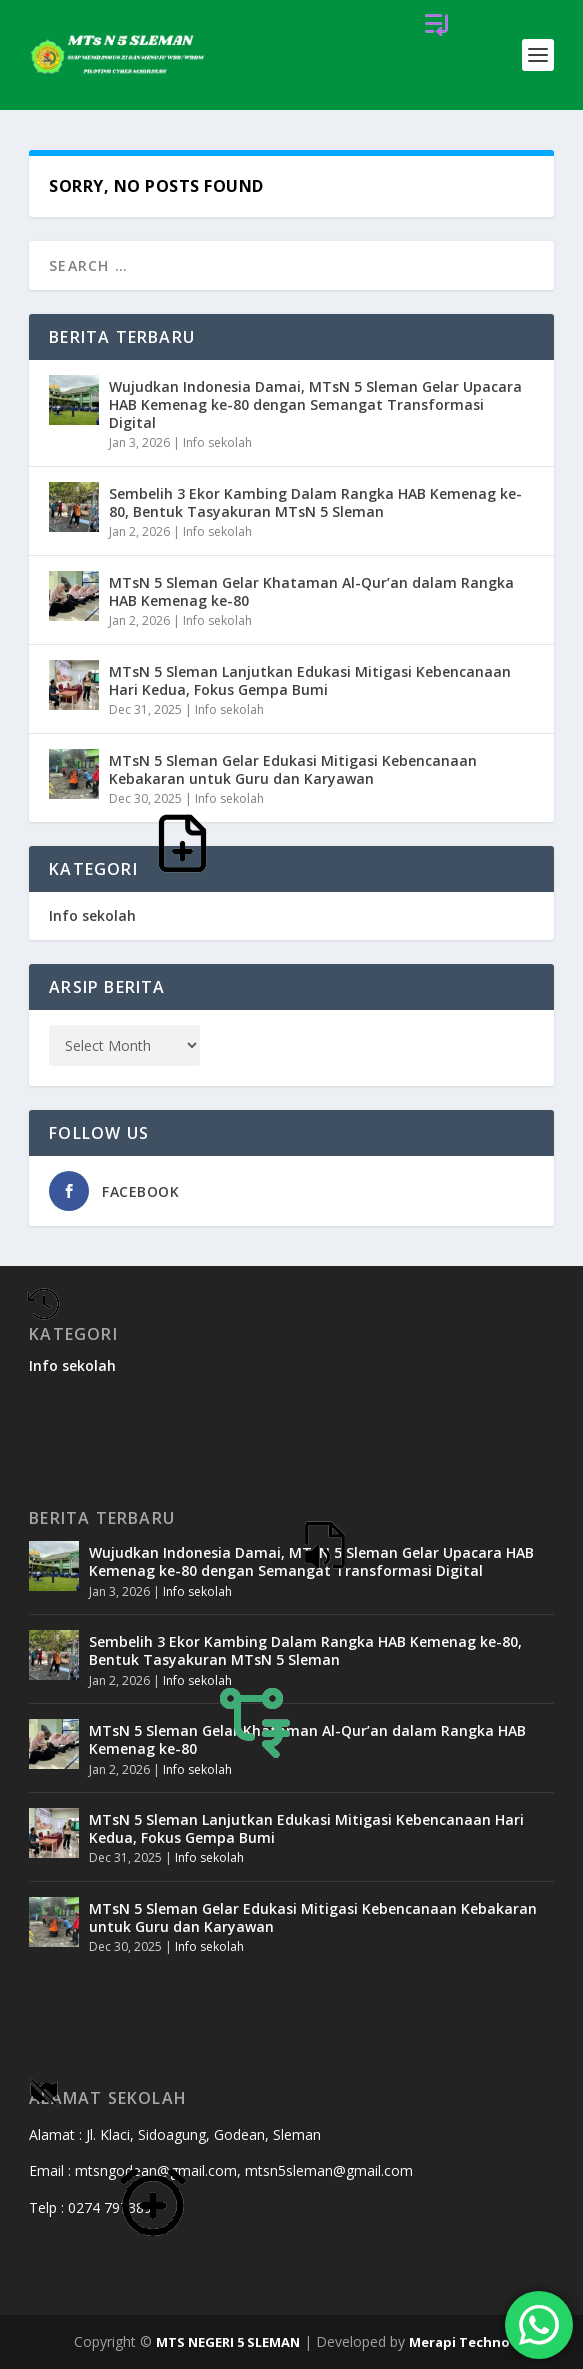 The image size is (583, 2369). I want to click on view rupee transaction history, so click(255, 1723).